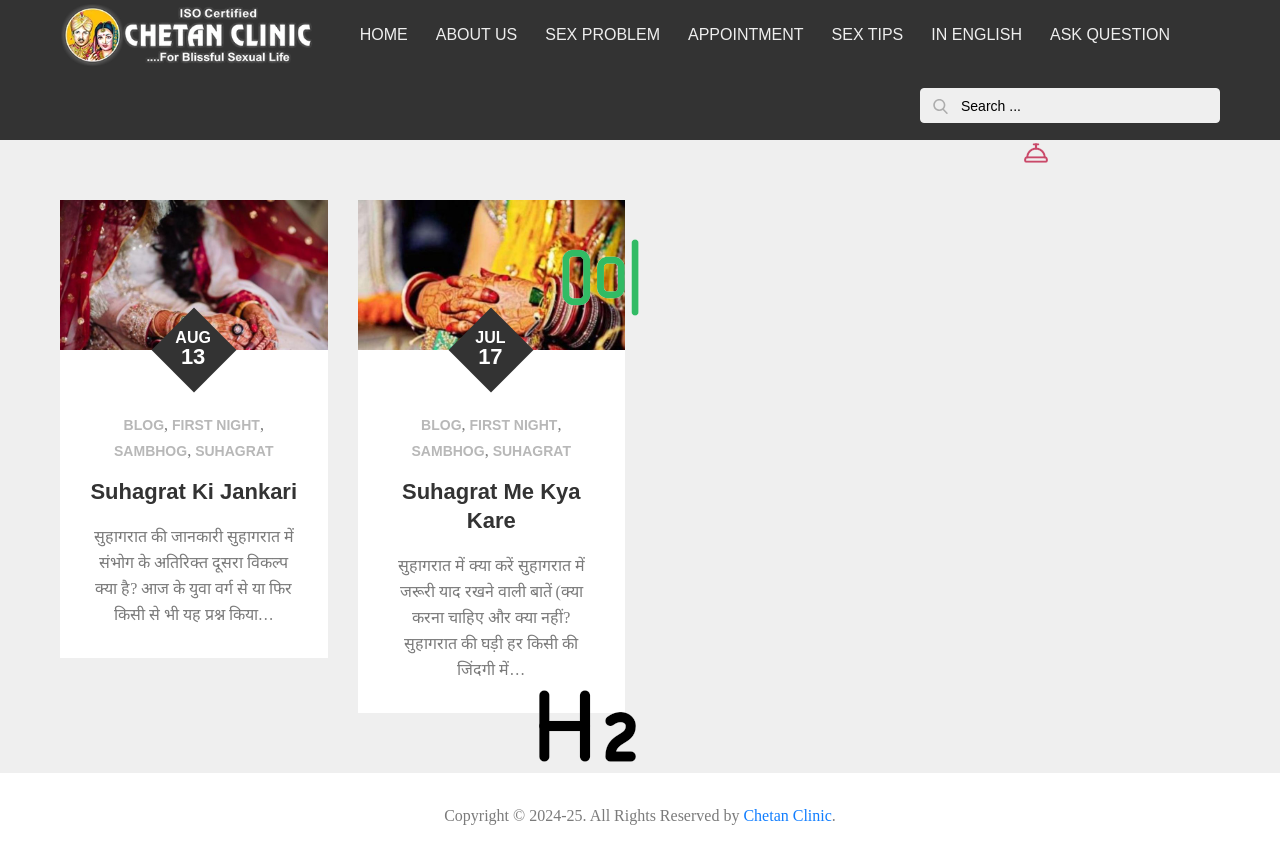 This screenshot has height=859, width=1280. What do you see at coordinates (600, 277) in the screenshot?
I see `align elements to the end of the horizontal axis` at bounding box center [600, 277].